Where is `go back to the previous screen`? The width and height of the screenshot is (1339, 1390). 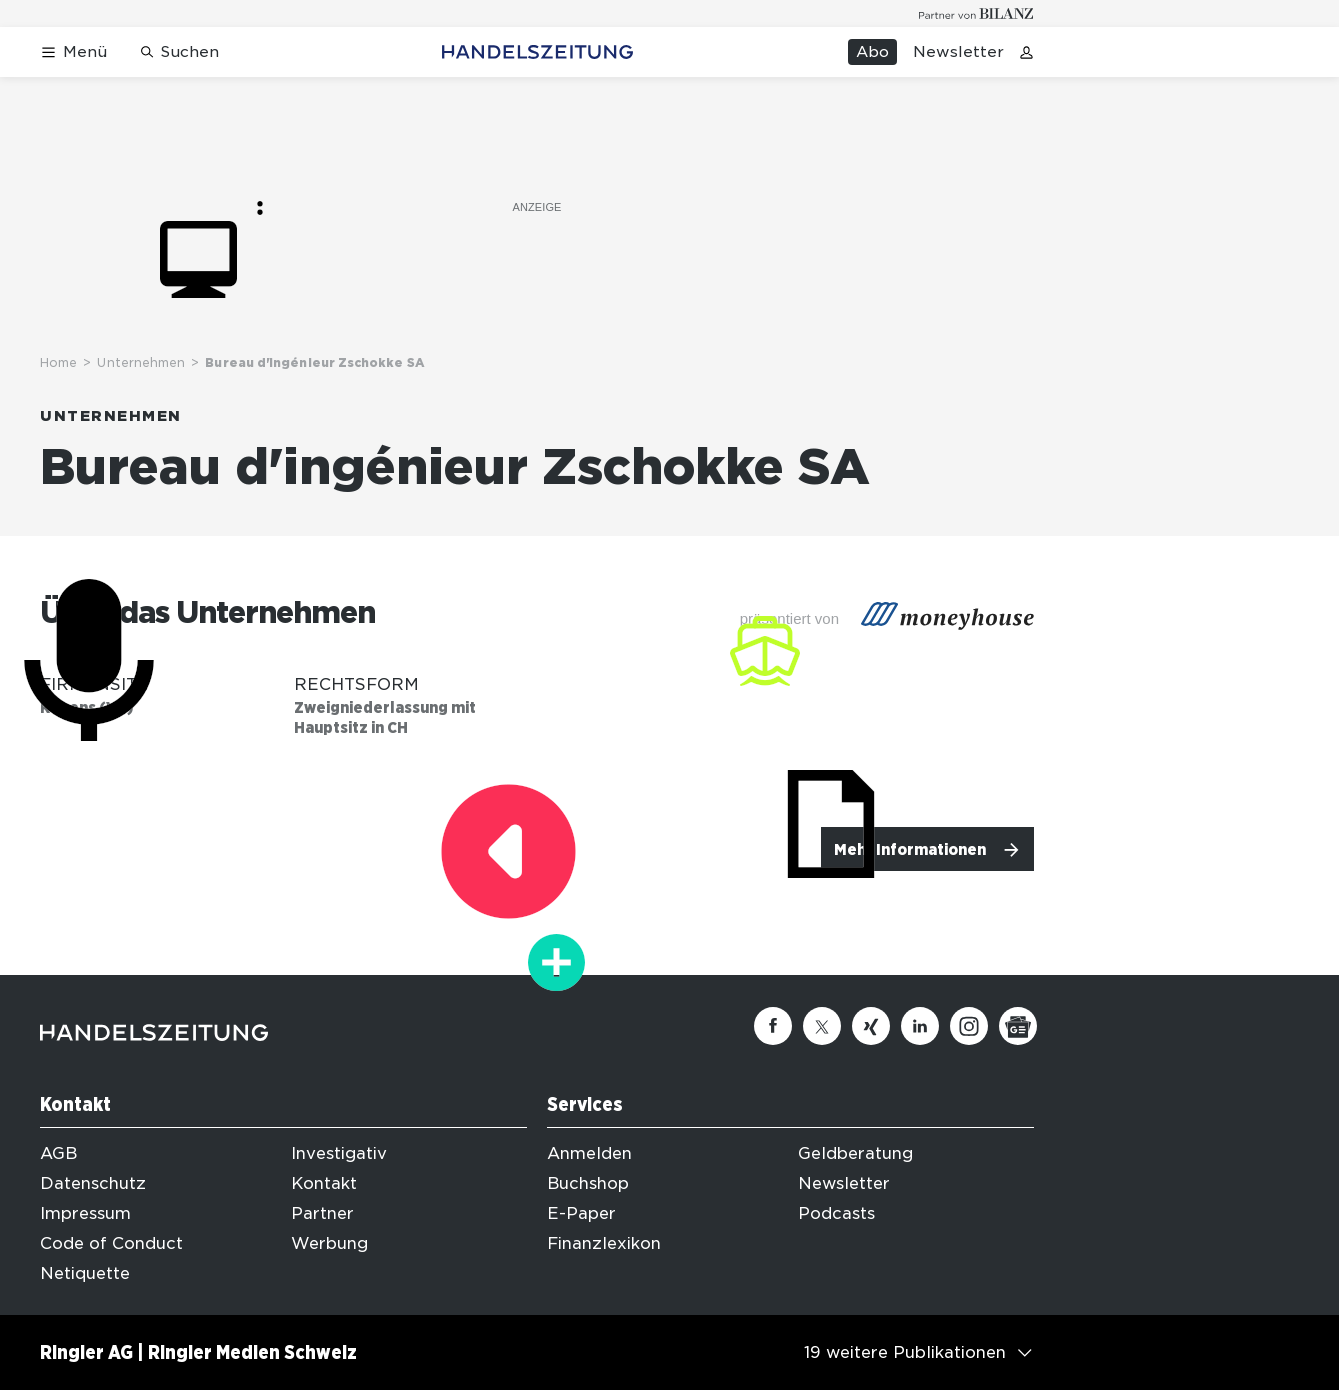
go back to the previous screen is located at coordinates (508, 851).